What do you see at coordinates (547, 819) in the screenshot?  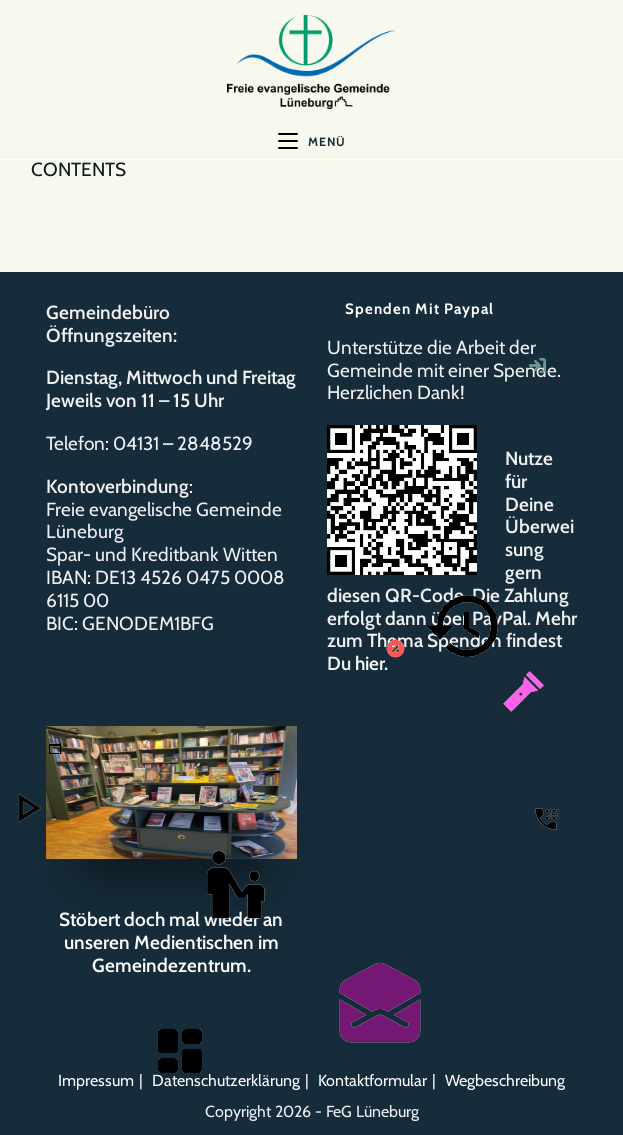 I see `access TTY/TDD accessibility calling features` at bounding box center [547, 819].